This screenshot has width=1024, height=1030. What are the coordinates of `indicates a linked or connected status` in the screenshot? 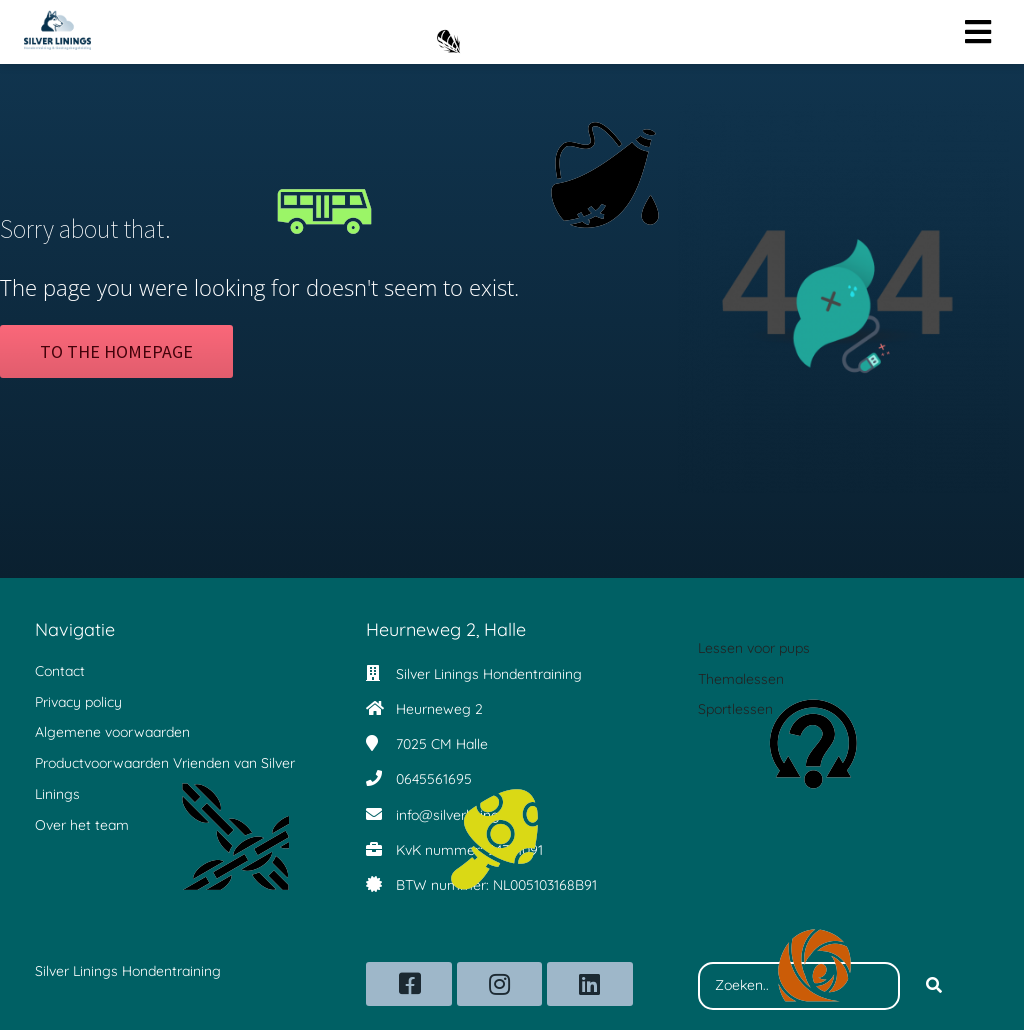 It's located at (235, 836).